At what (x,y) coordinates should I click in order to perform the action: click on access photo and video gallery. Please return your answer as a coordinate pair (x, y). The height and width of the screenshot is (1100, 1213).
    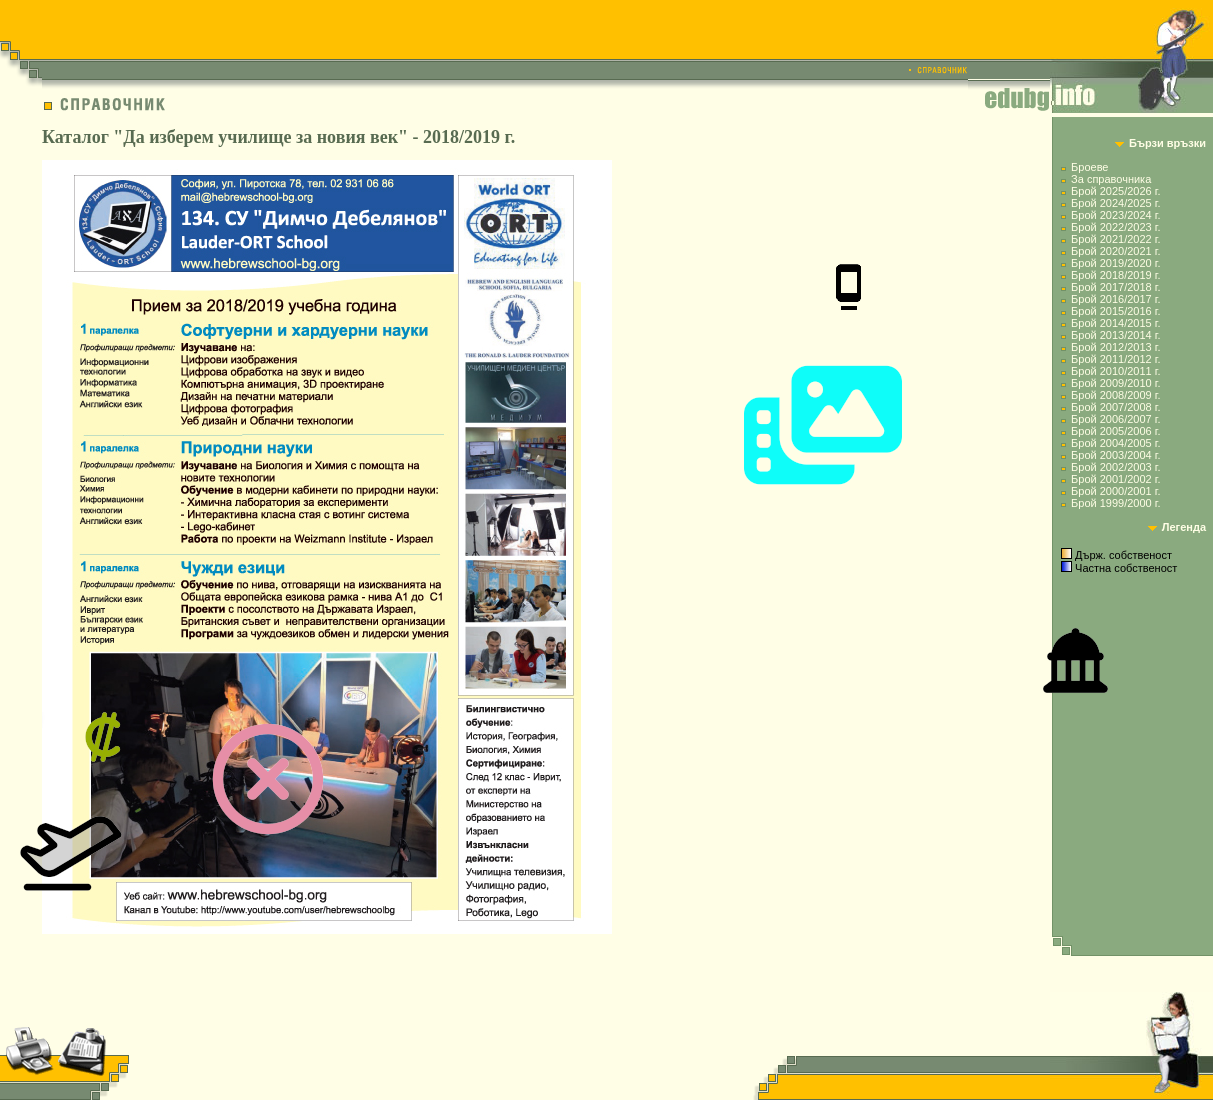
    Looking at the image, I should click on (823, 429).